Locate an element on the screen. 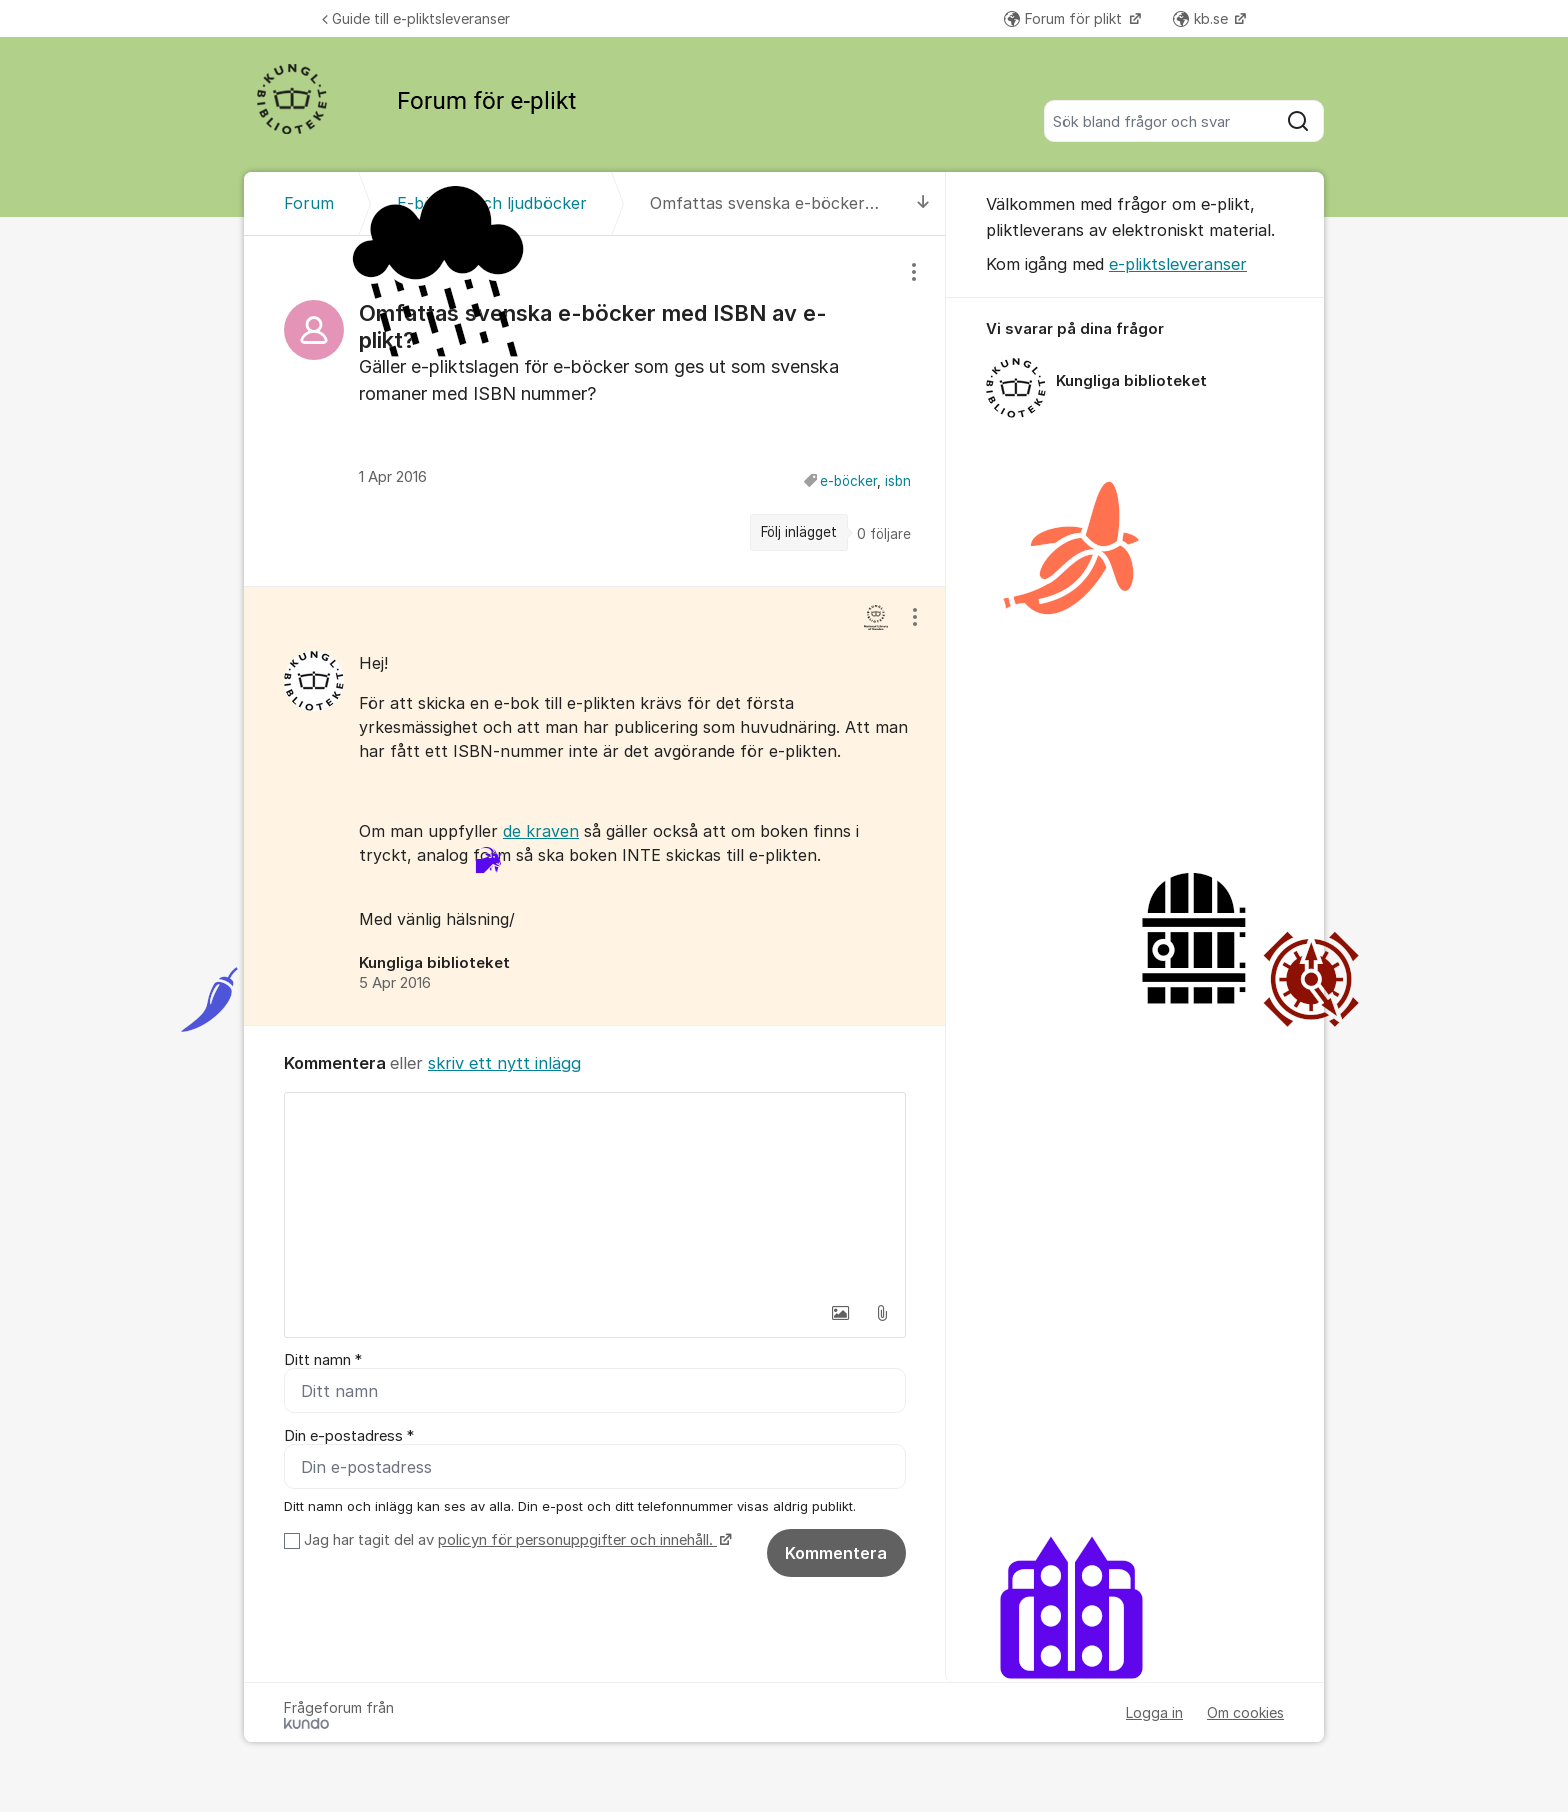 Image resolution: width=1568 pixels, height=1812 pixels. indicates rainy weather conditions is located at coordinates (438, 271).